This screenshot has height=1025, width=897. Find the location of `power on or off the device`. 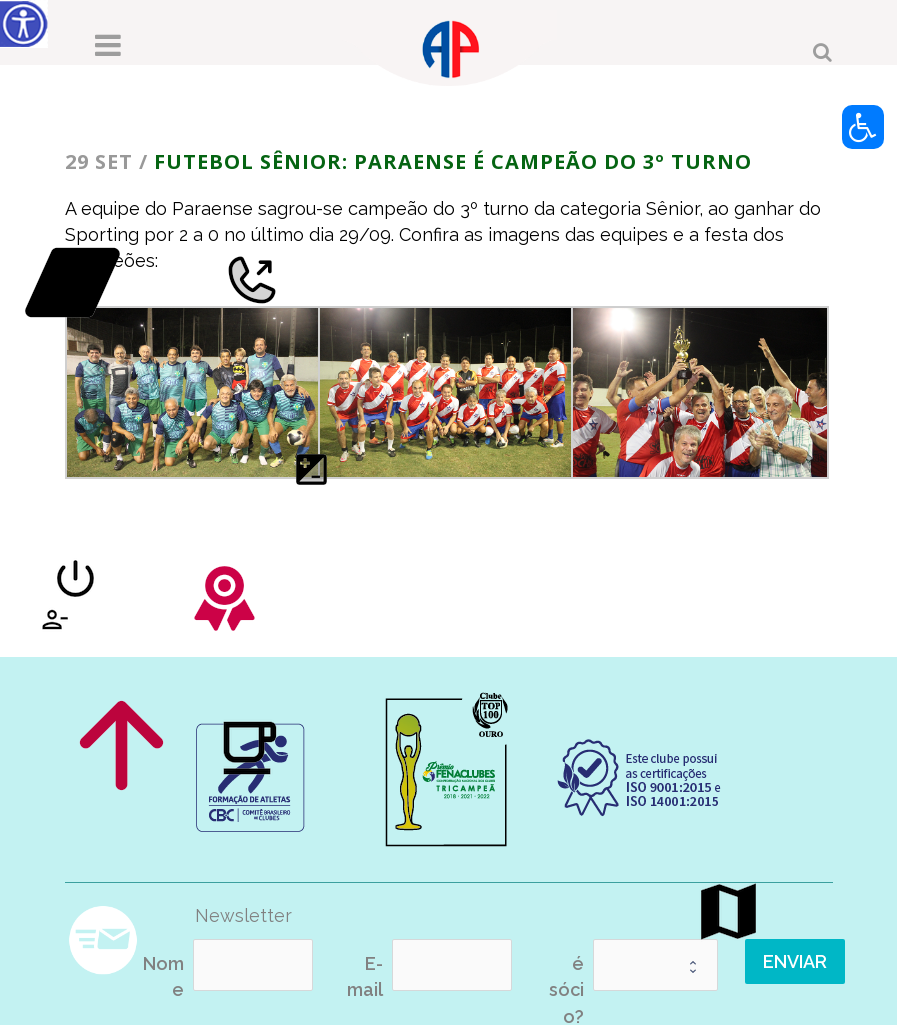

power on or off the device is located at coordinates (75, 578).